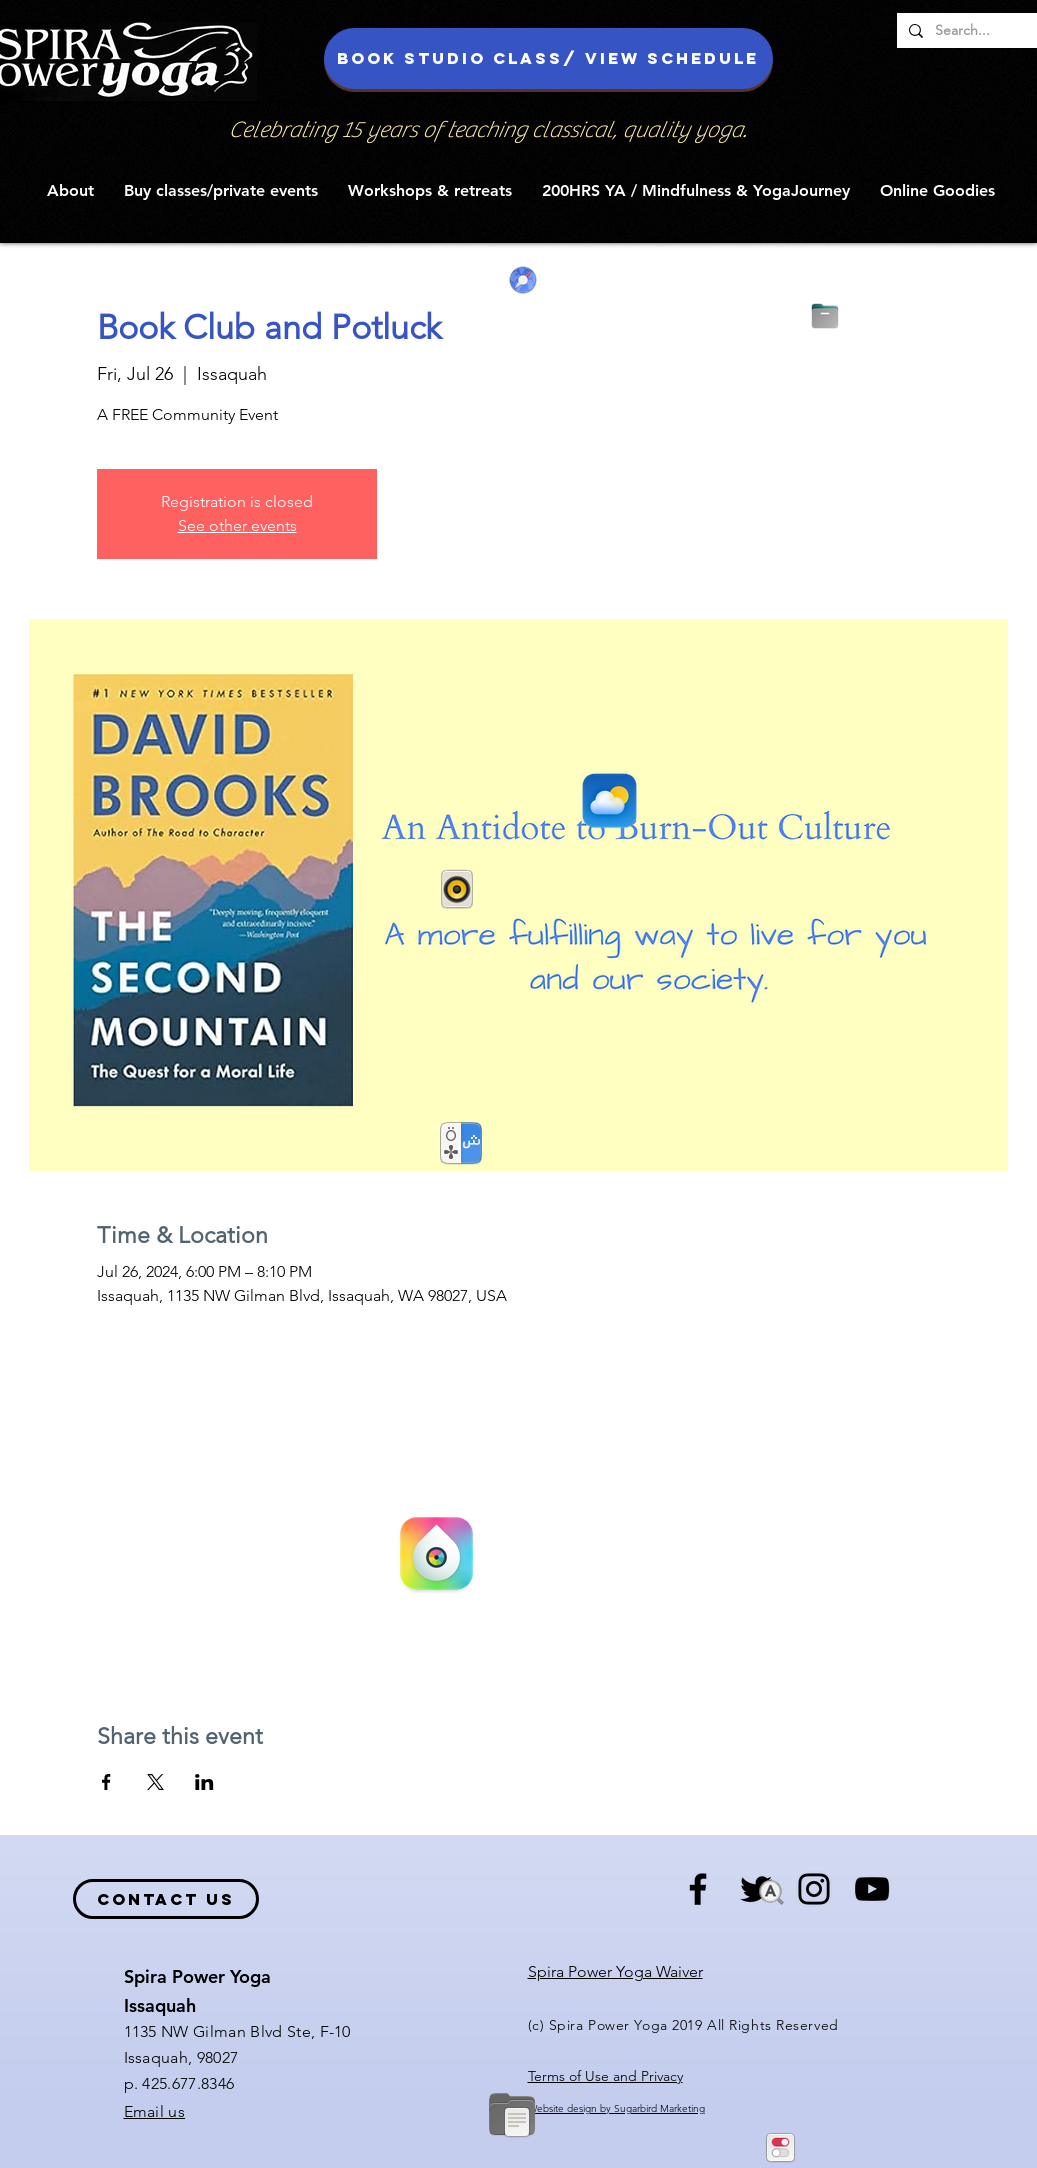  I want to click on search for files or documents, so click(771, 1892).